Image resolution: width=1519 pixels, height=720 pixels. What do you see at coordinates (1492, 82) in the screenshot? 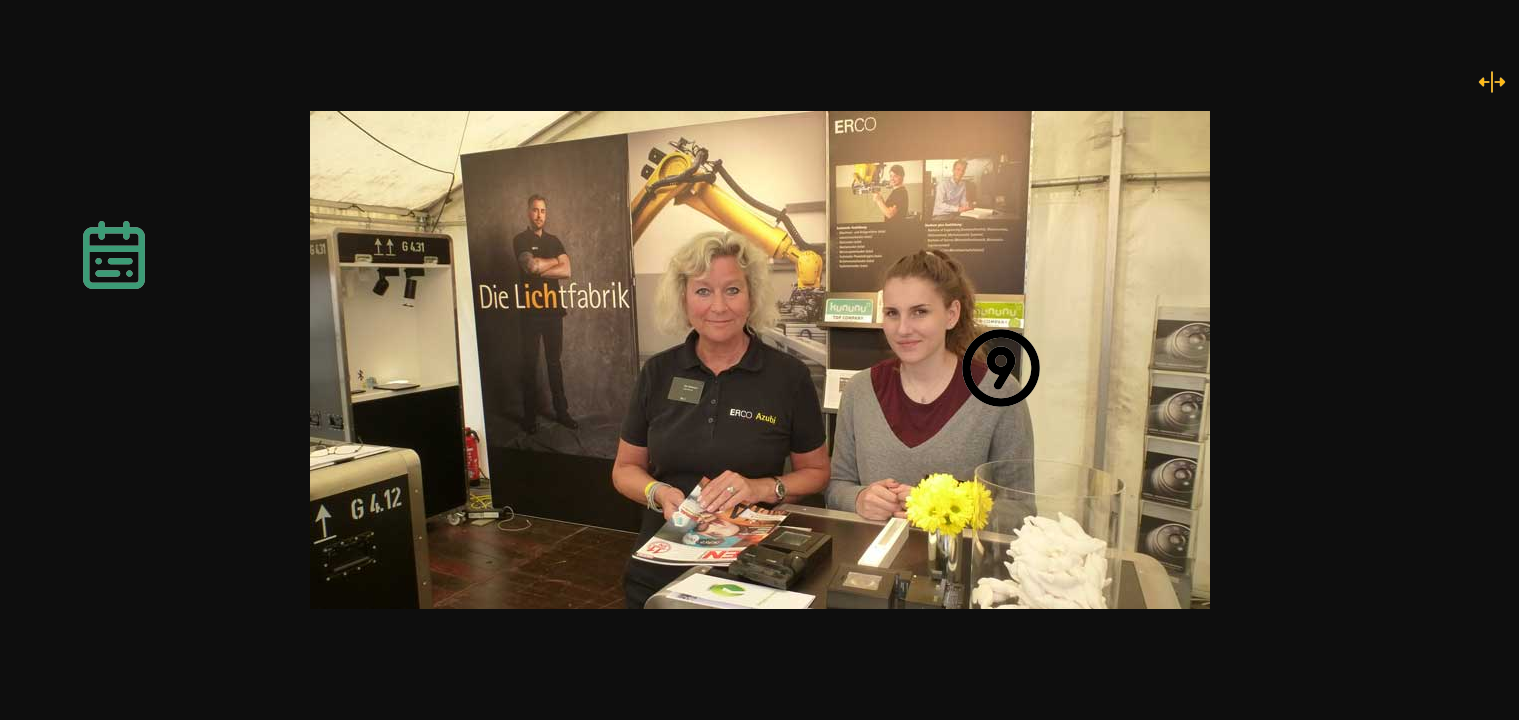
I see `expand content horizontally` at bounding box center [1492, 82].